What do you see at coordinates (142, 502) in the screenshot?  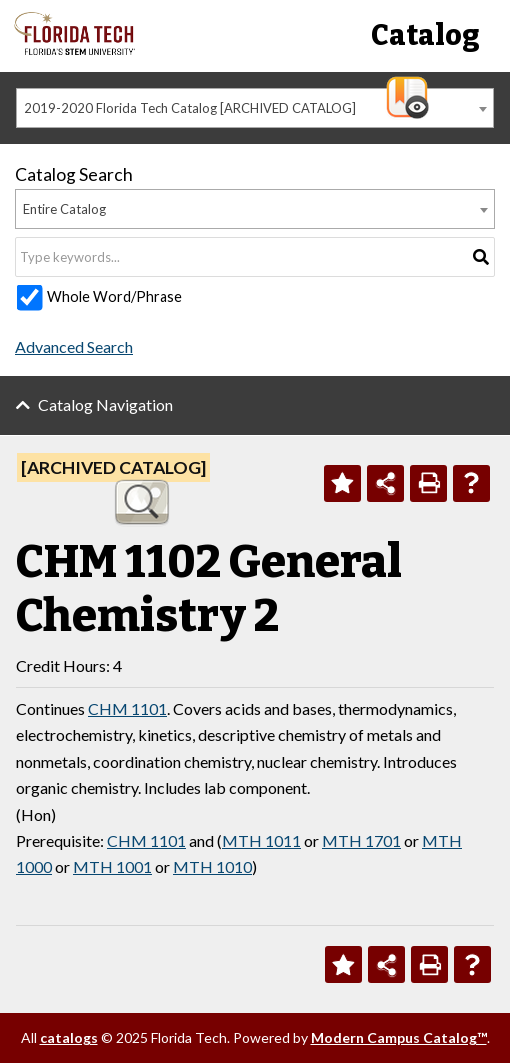 I see `open eye of gnome image viewer` at bounding box center [142, 502].